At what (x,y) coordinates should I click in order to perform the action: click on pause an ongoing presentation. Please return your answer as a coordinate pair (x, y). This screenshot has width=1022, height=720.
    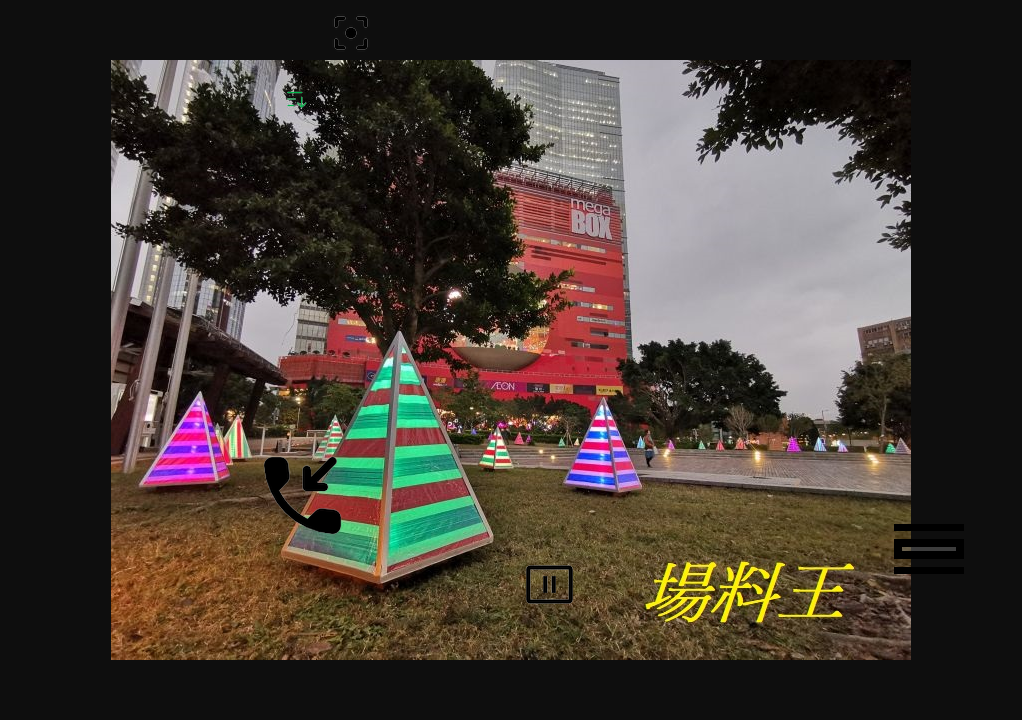
    Looking at the image, I should click on (549, 584).